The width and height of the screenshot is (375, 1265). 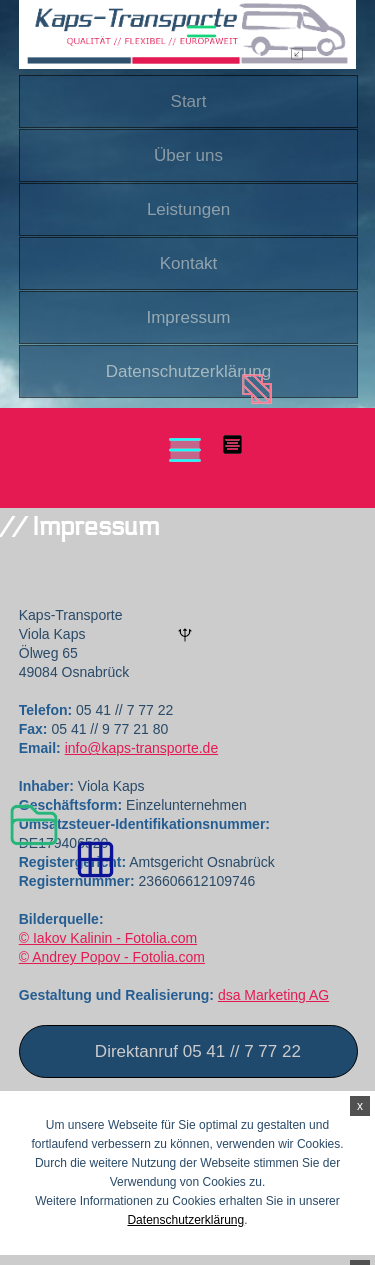 I want to click on access files and documents, so click(x=34, y=825).